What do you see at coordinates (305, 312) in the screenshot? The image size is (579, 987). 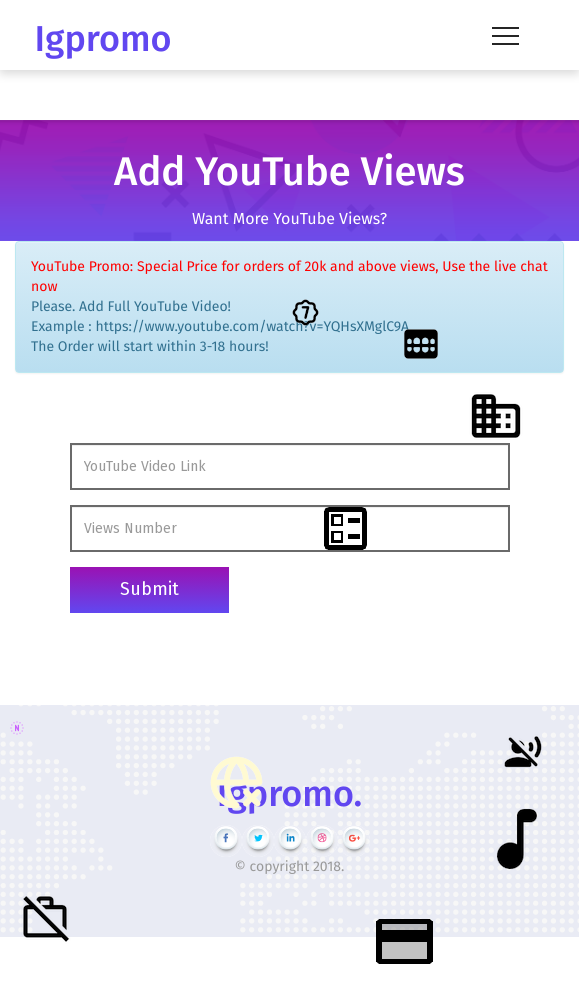 I see `indicates rank or position number 7` at bounding box center [305, 312].